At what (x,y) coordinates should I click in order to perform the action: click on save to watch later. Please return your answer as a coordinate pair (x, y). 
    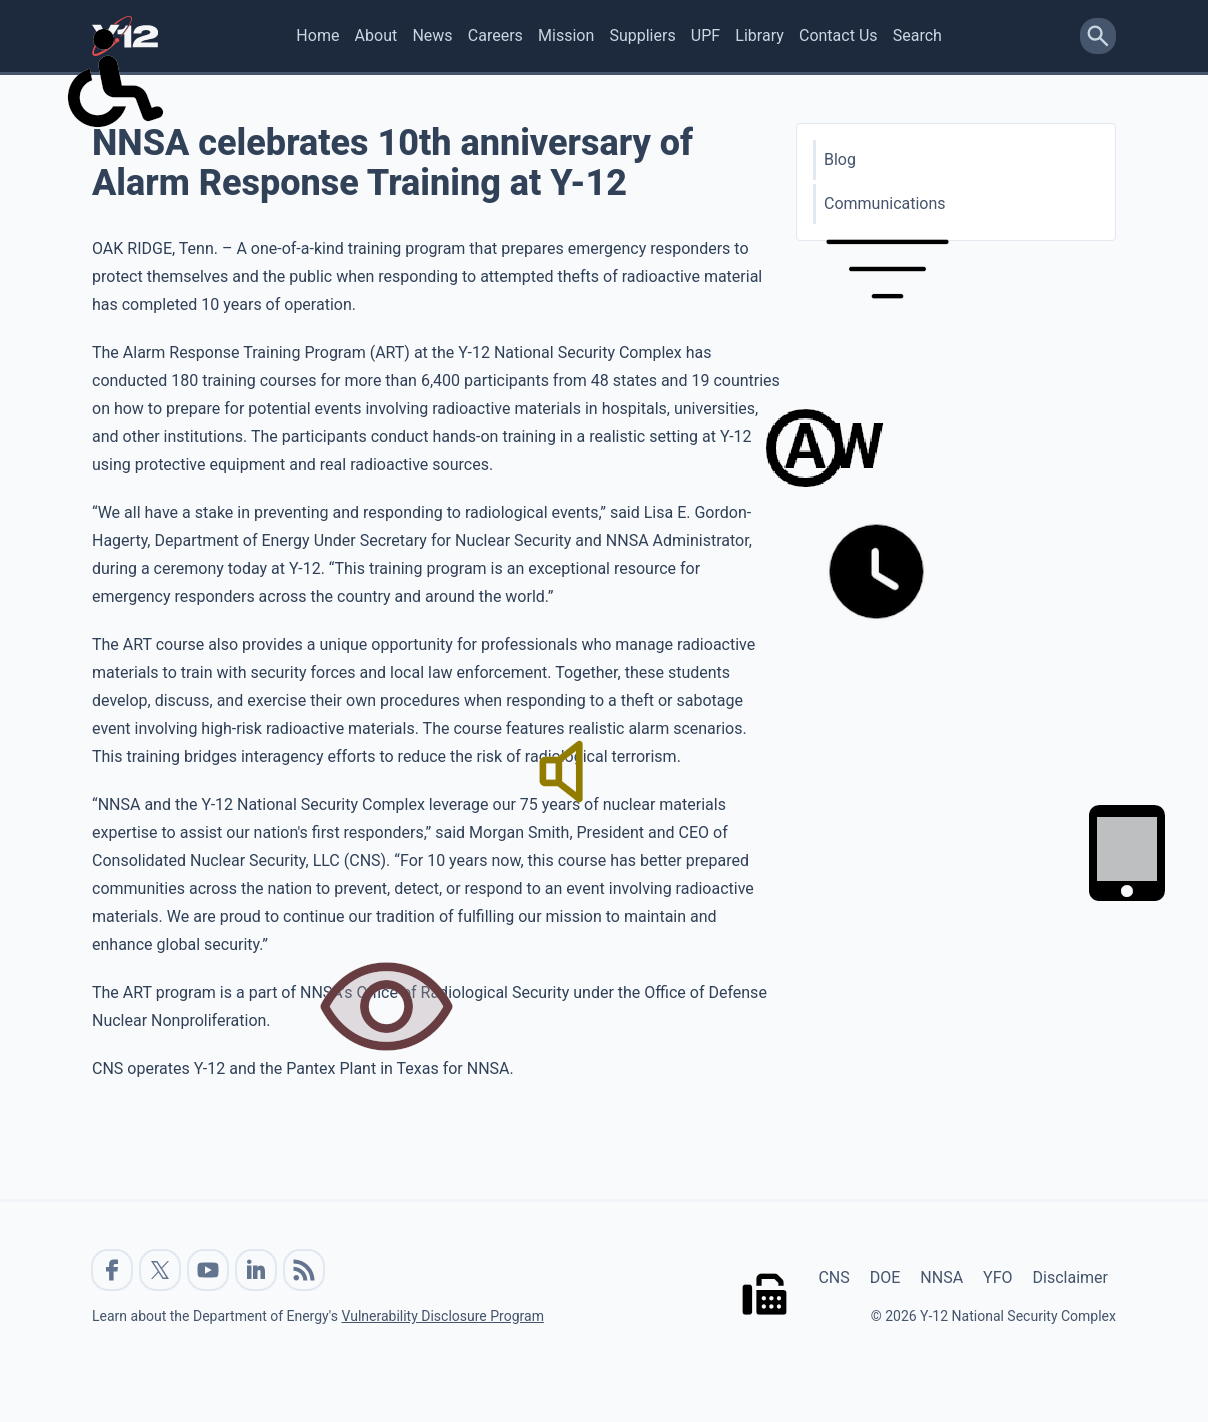
    Looking at the image, I should click on (876, 571).